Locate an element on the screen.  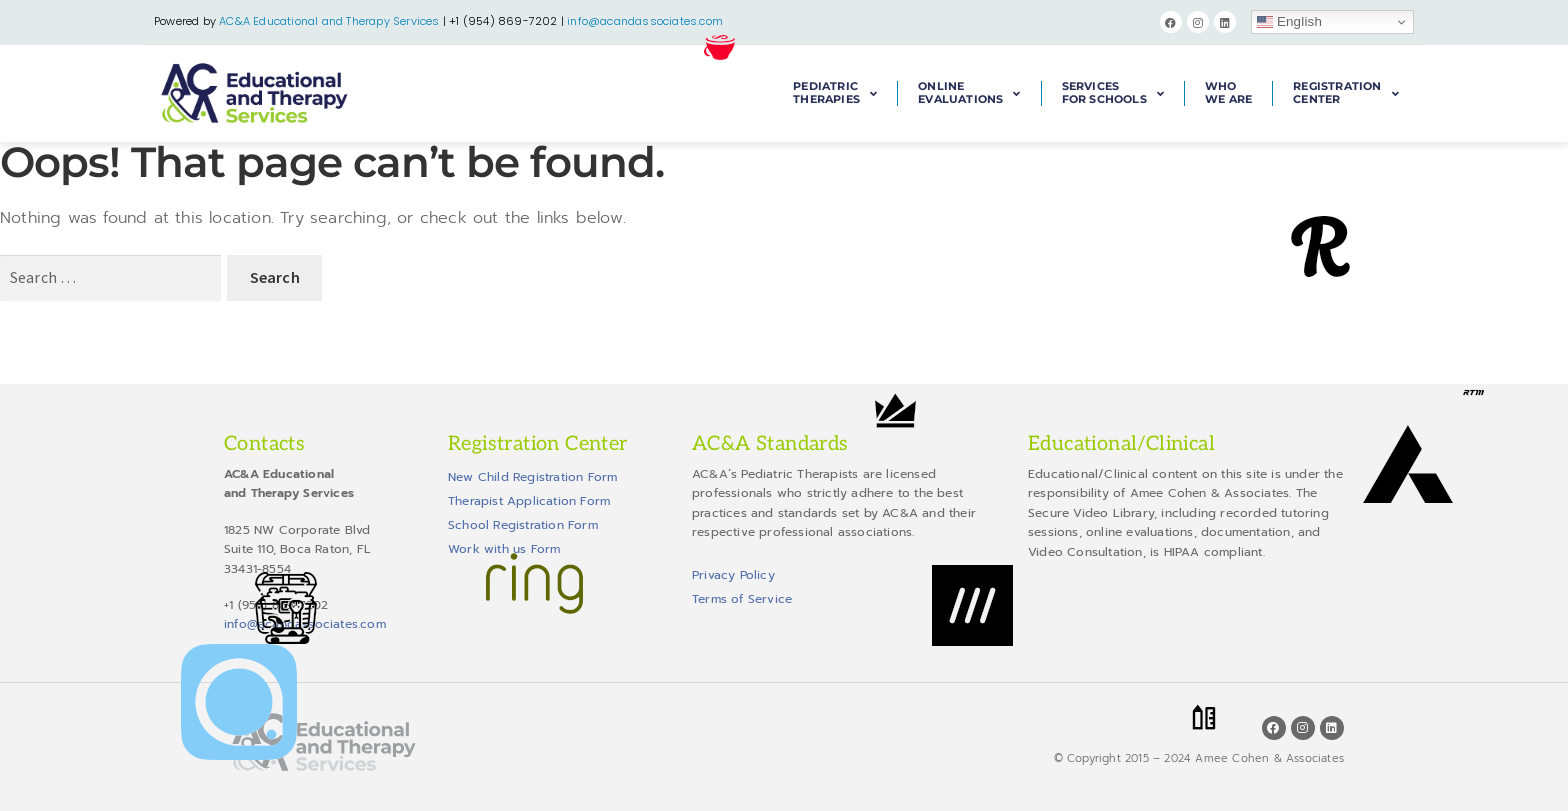
indicates coffeescript programming language is located at coordinates (719, 47).